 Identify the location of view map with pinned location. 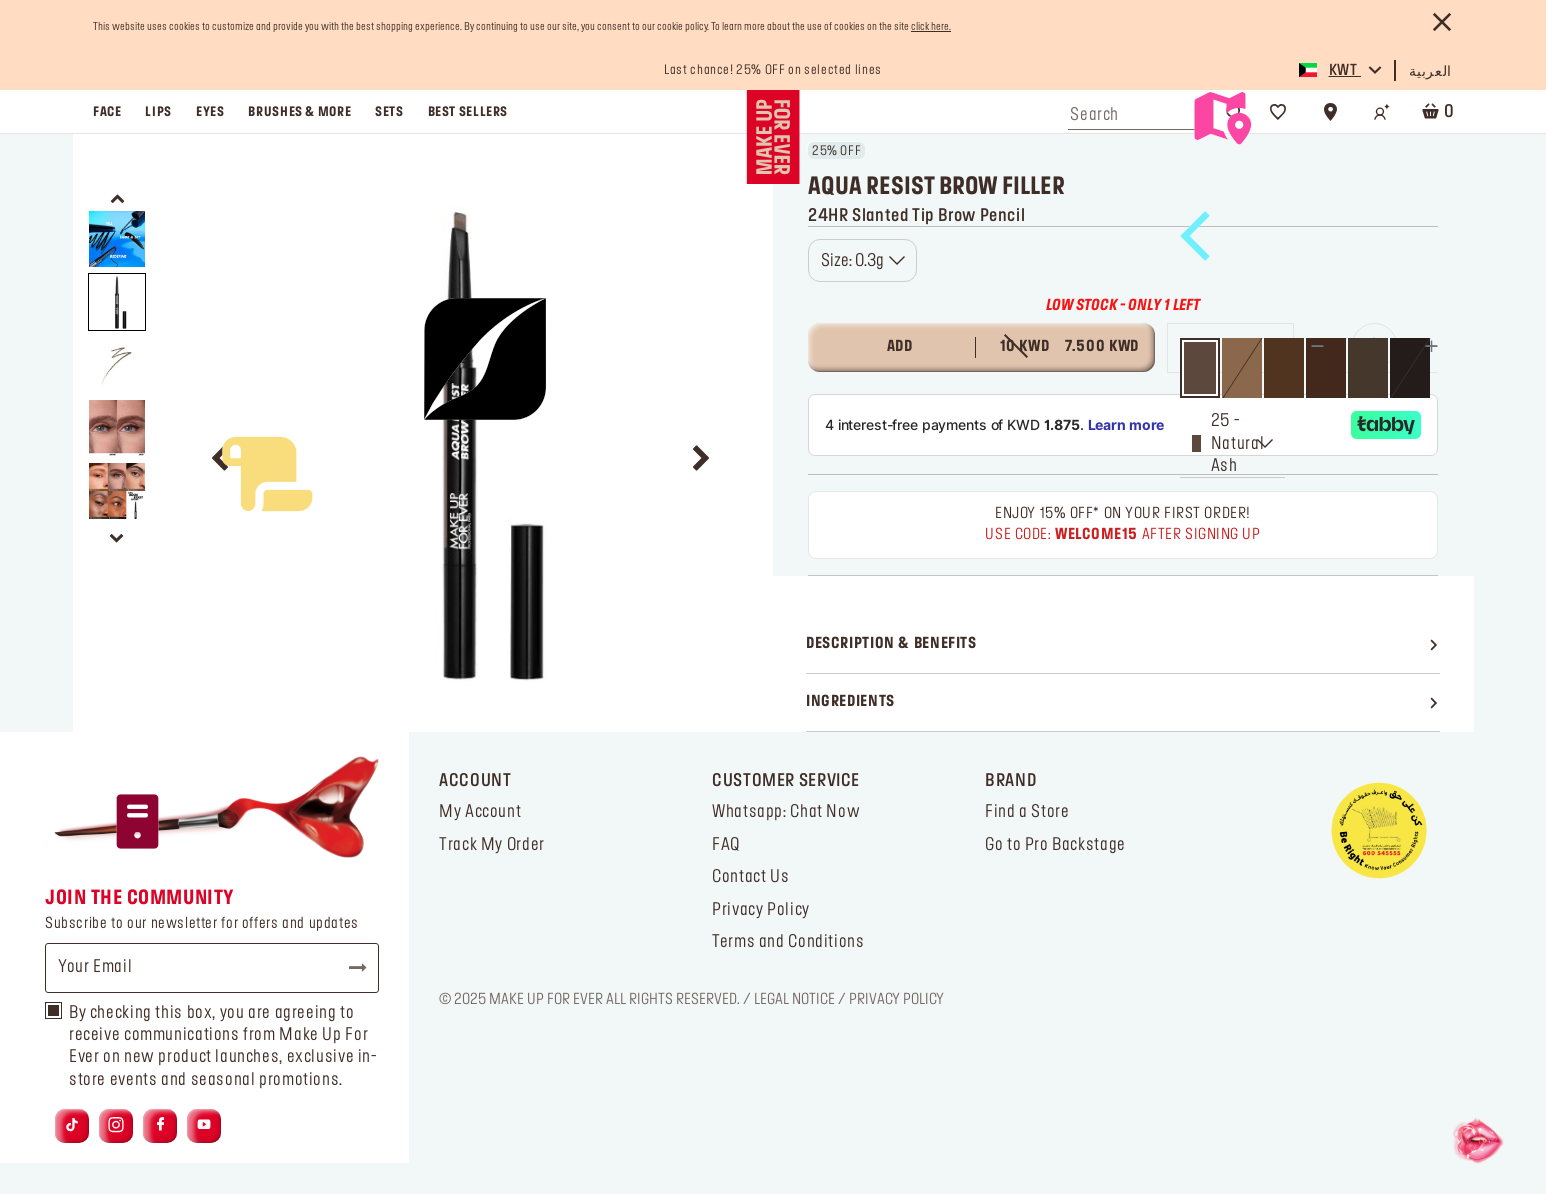
(1220, 116).